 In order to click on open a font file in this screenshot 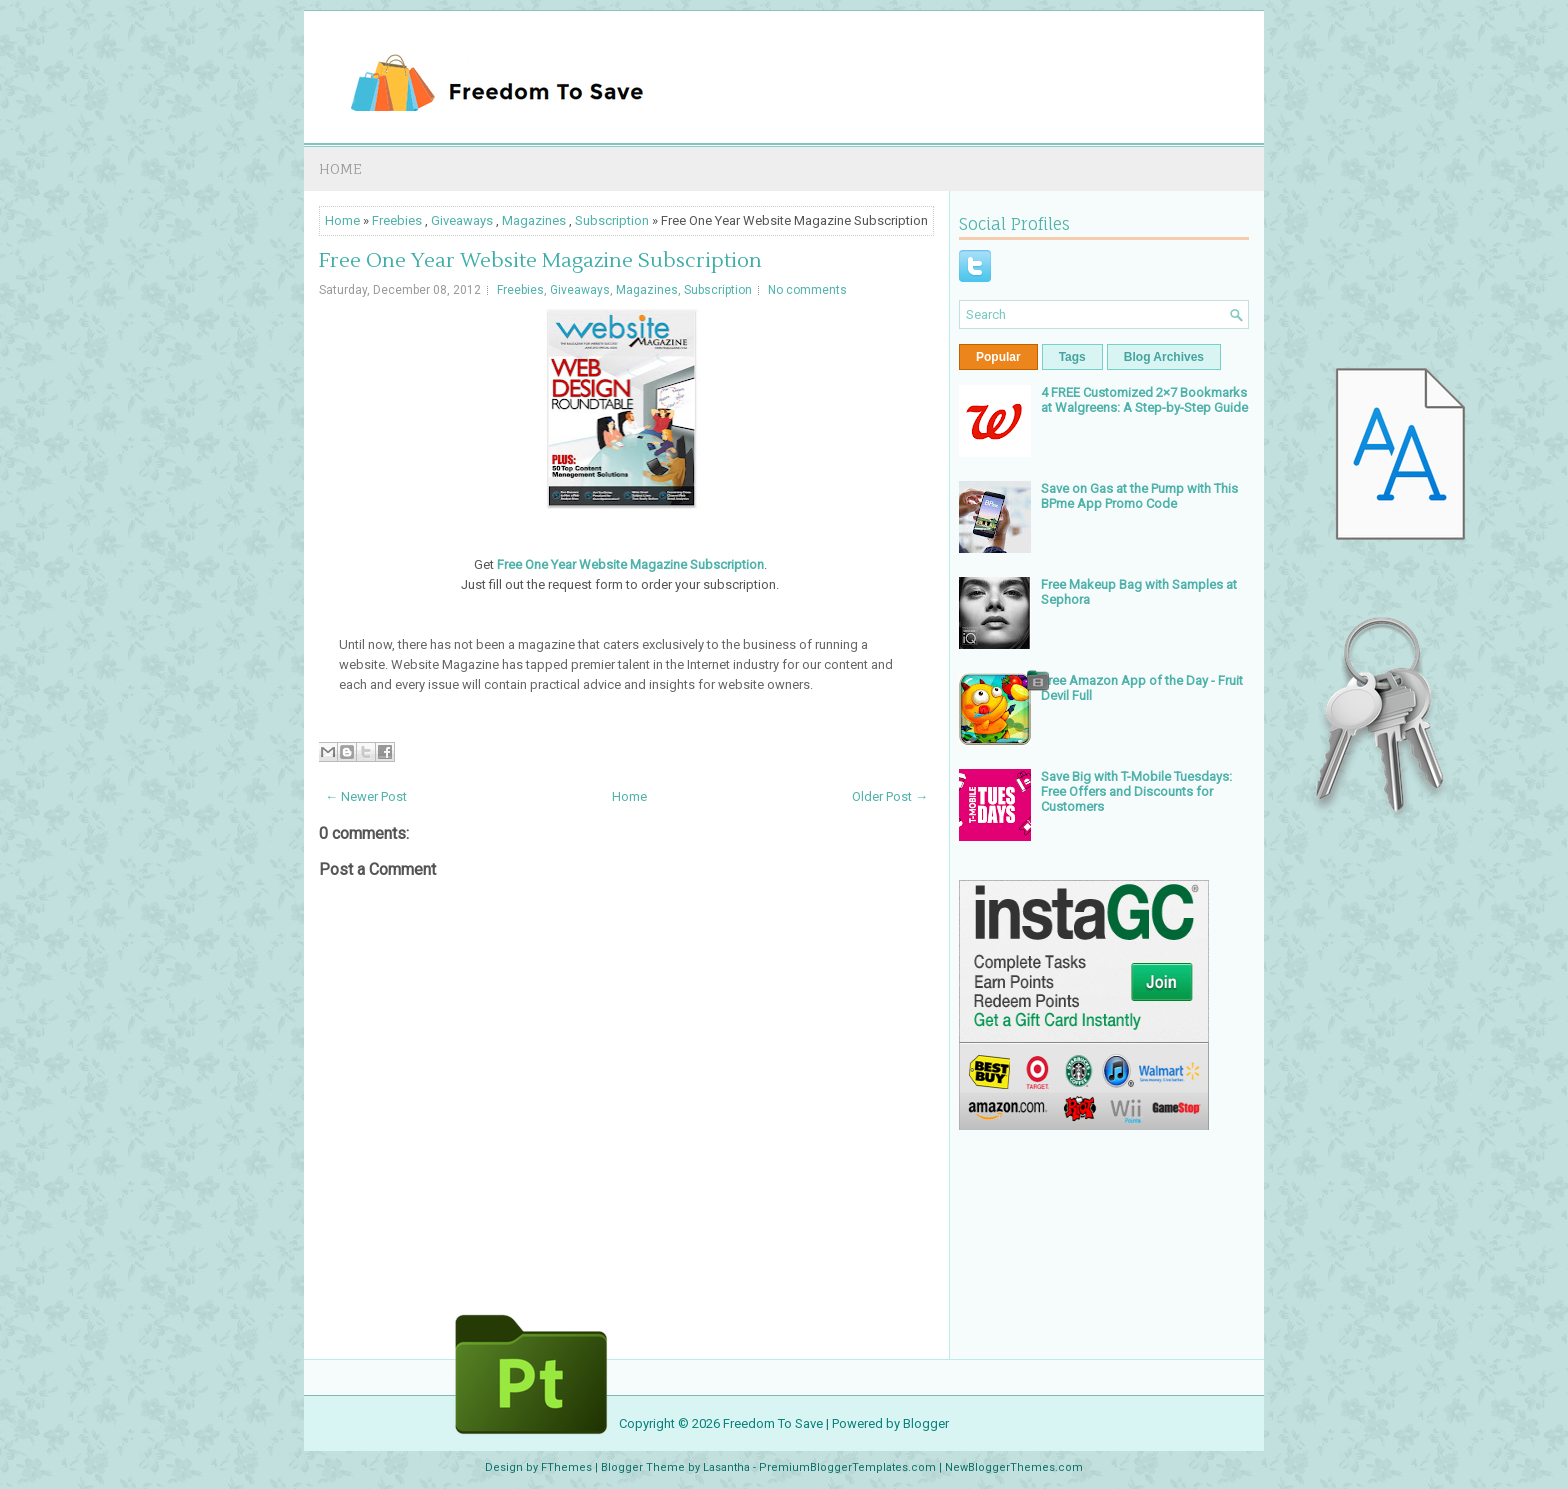, I will do `click(1400, 454)`.